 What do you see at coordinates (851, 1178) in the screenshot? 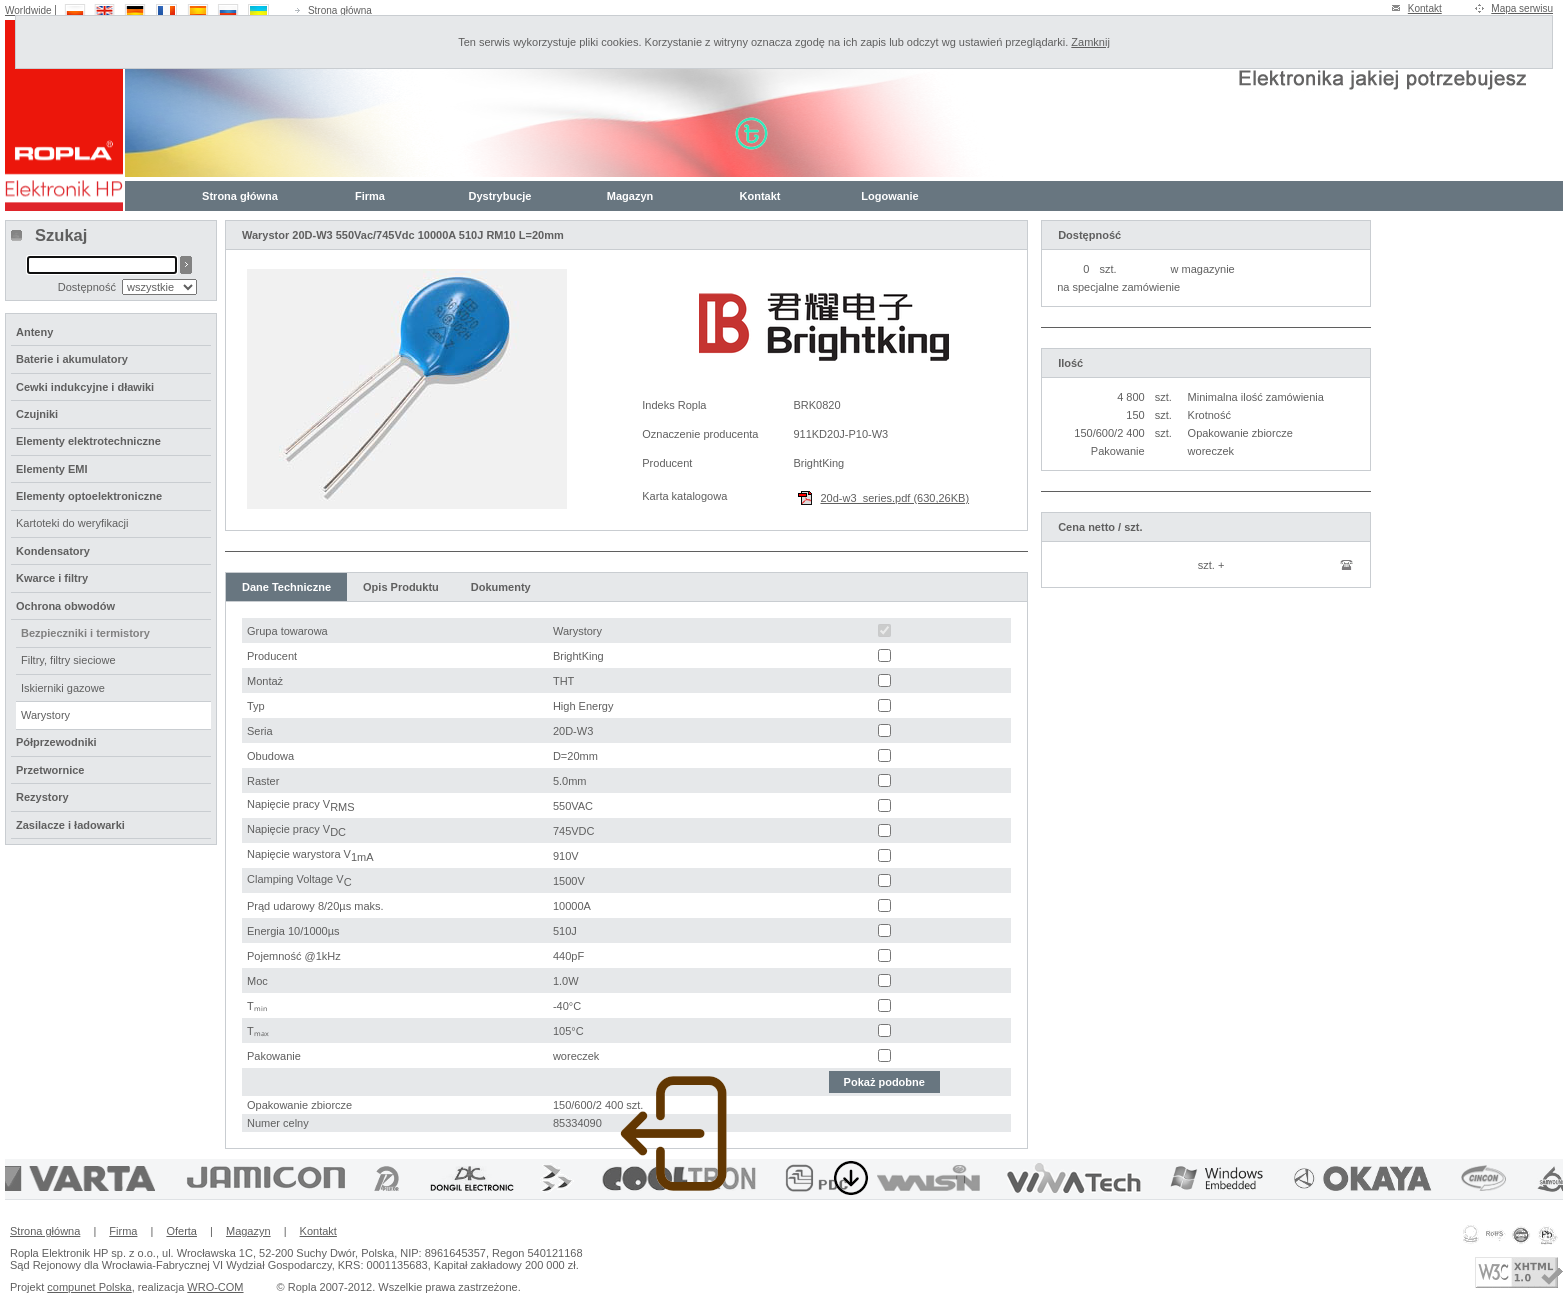
I see `download a file or content` at bounding box center [851, 1178].